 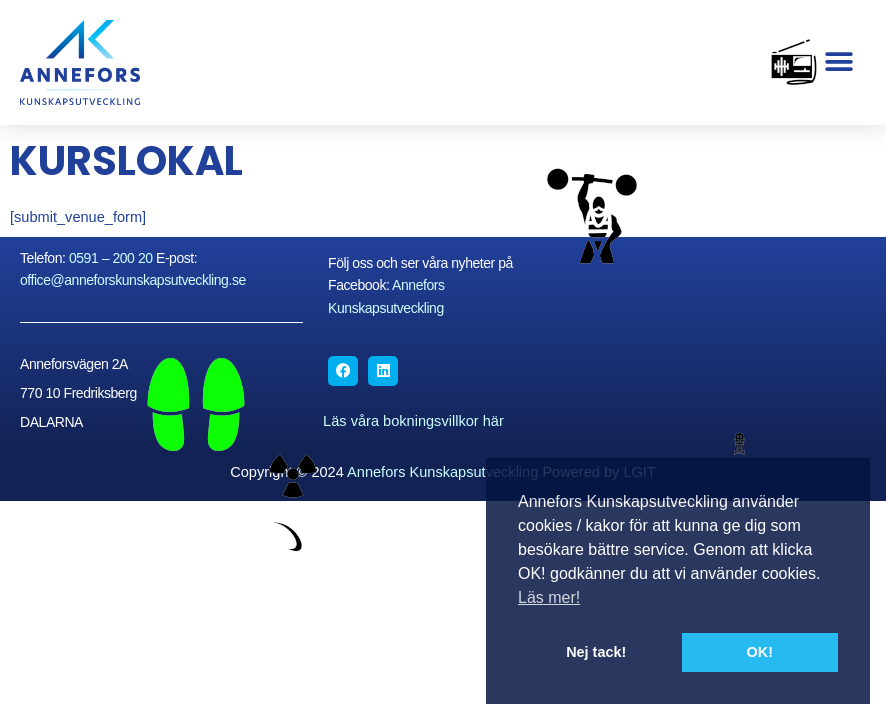 I want to click on access comfort or relaxation settings, so click(x=196, y=403).